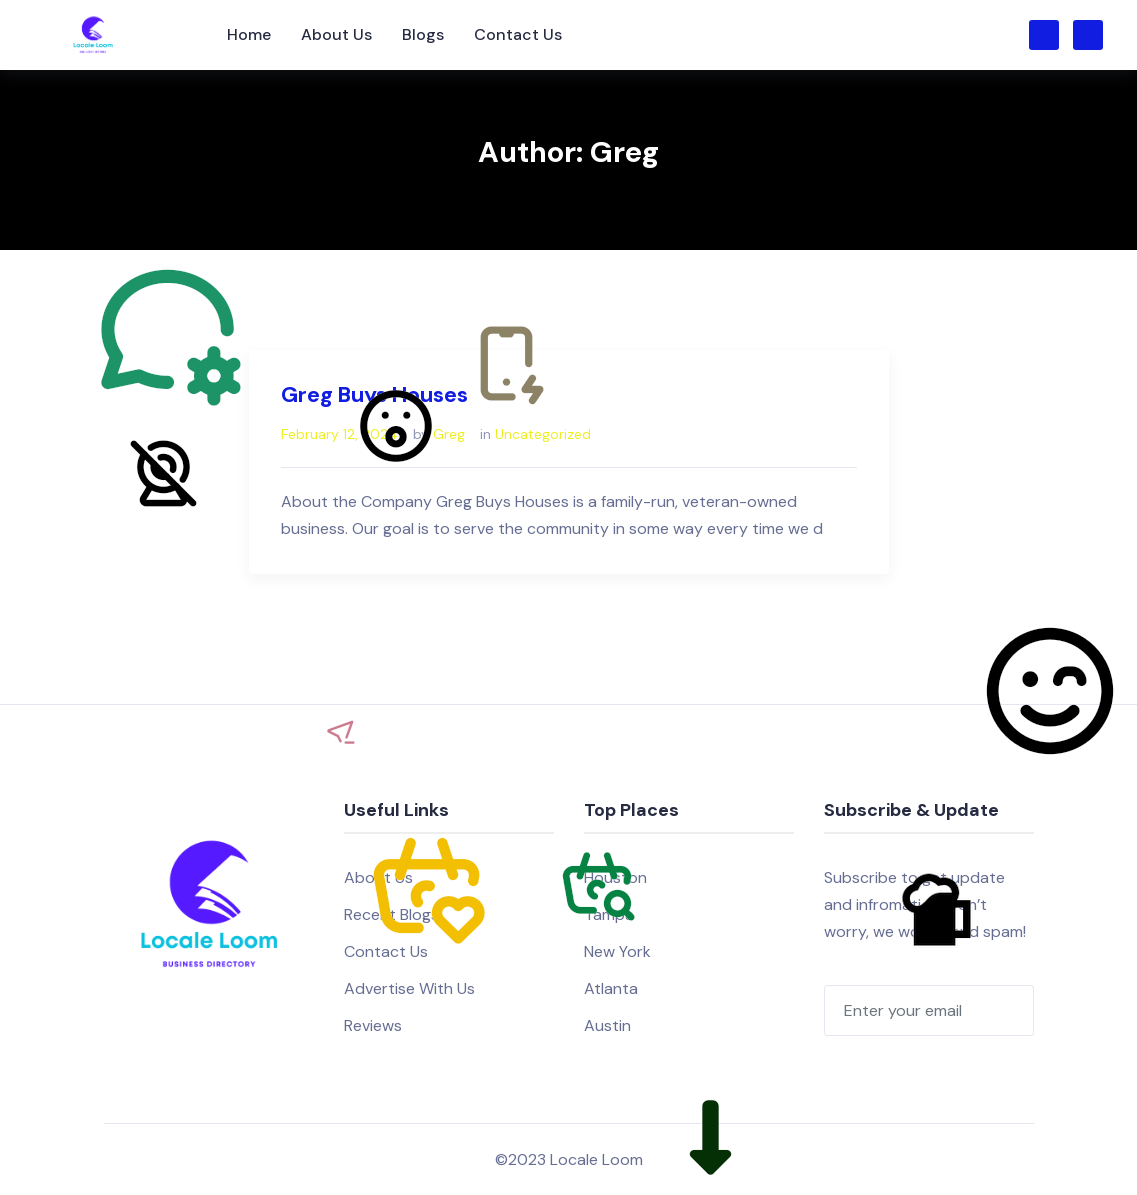 Image resolution: width=1137 pixels, height=1195 pixels. Describe the element at coordinates (936, 911) in the screenshot. I see `find nearby sports bars or pubs` at that location.